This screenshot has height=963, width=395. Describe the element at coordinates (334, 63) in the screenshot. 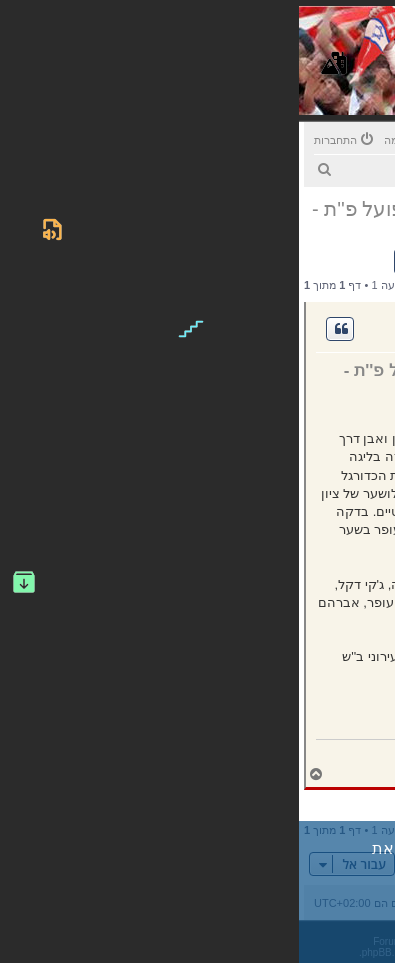

I see `explore outdoor and urban destinations` at that location.